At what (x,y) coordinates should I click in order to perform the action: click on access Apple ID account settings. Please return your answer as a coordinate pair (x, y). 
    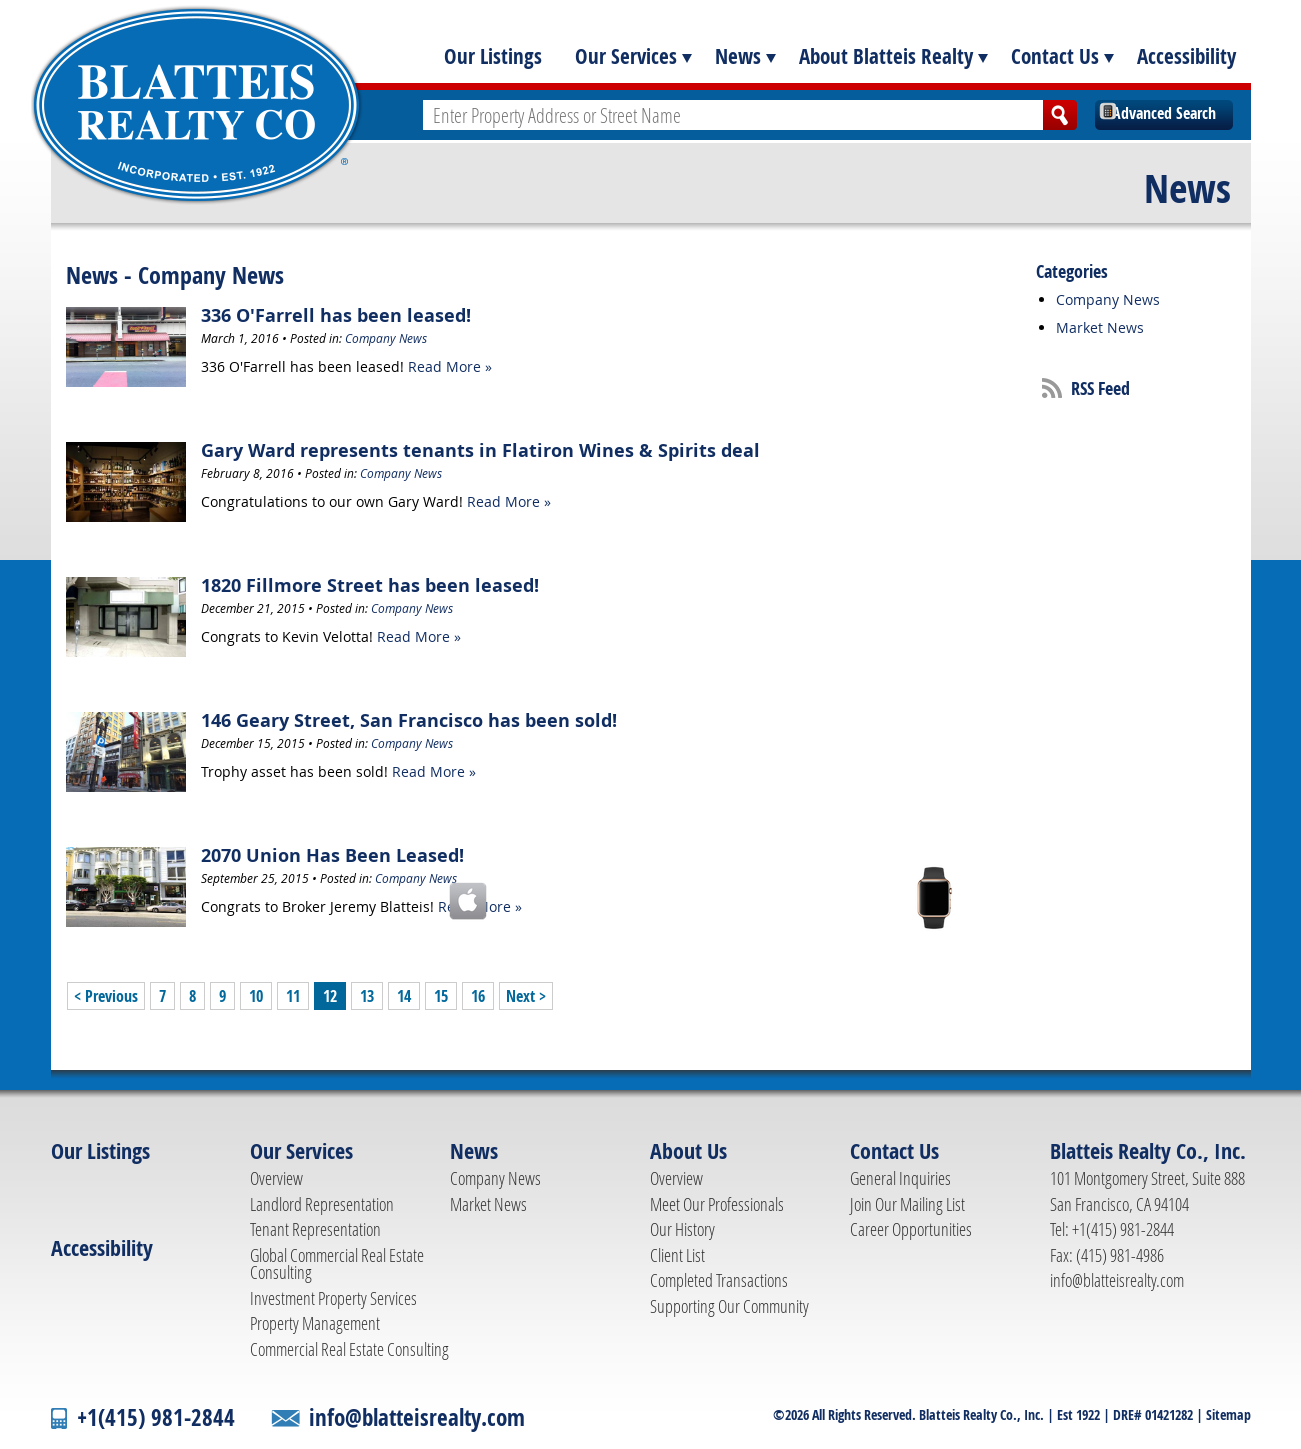
    Looking at the image, I should click on (468, 901).